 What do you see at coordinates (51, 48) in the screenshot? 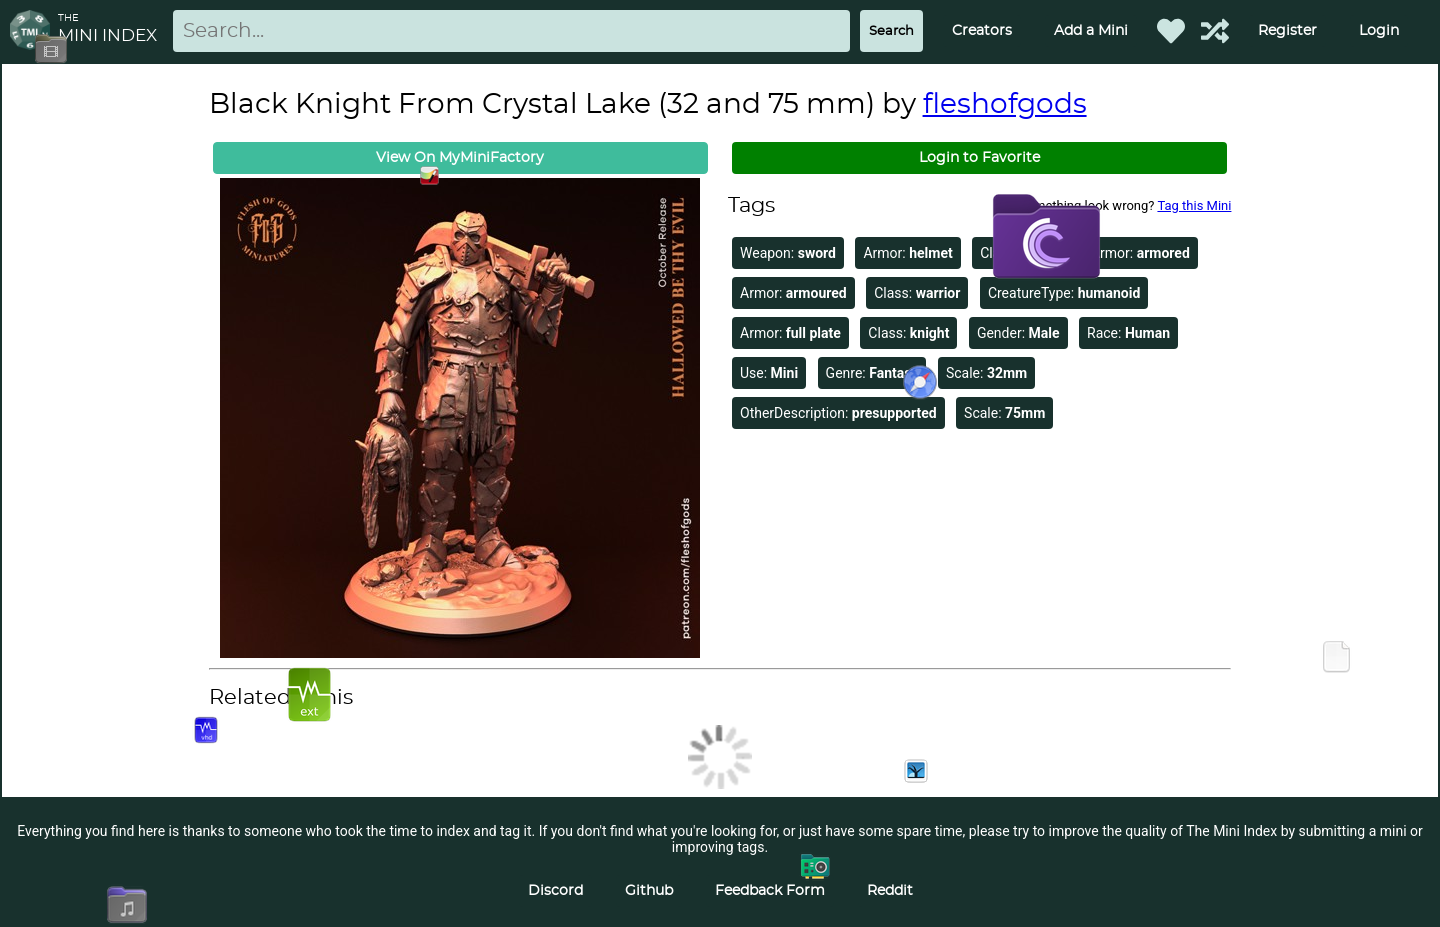
I see `open videos folder` at bounding box center [51, 48].